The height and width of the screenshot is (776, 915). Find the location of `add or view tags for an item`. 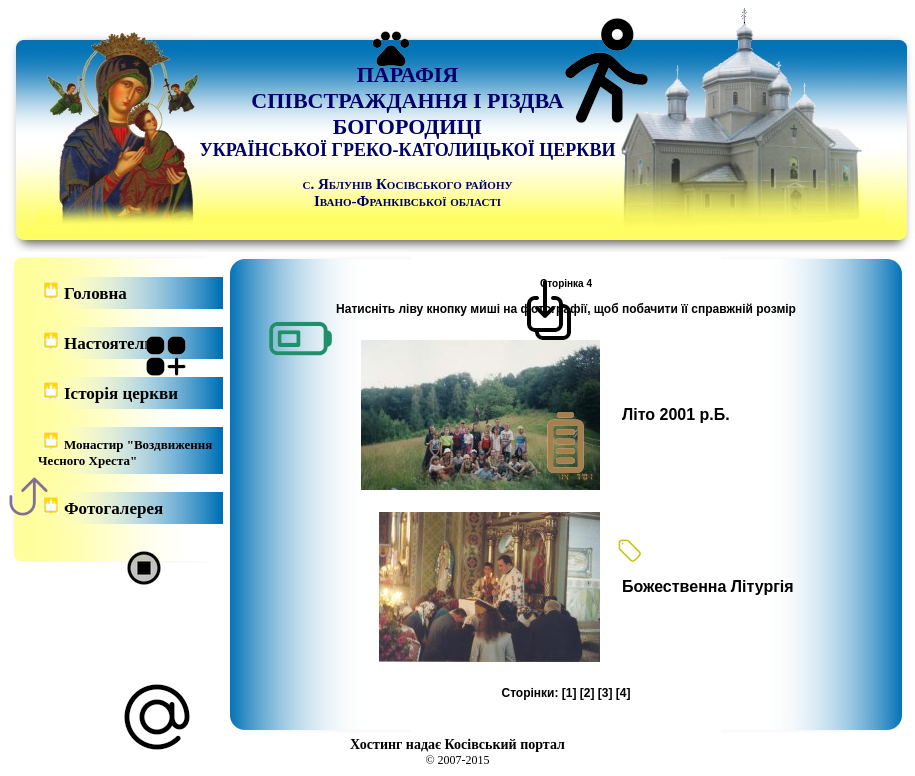

add or view tags for an item is located at coordinates (629, 550).